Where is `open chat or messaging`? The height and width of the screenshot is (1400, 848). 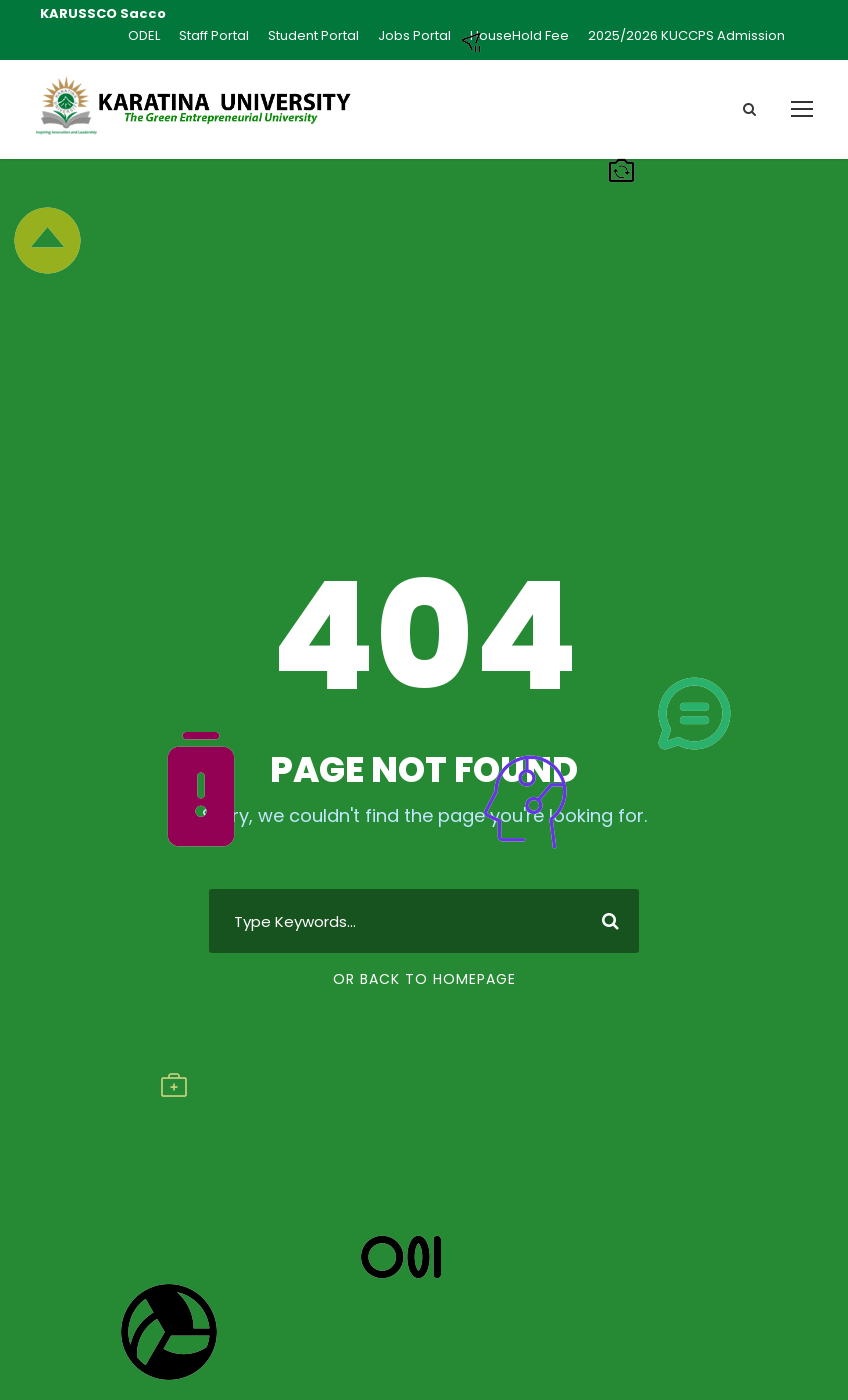
open chat or messaging is located at coordinates (694, 713).